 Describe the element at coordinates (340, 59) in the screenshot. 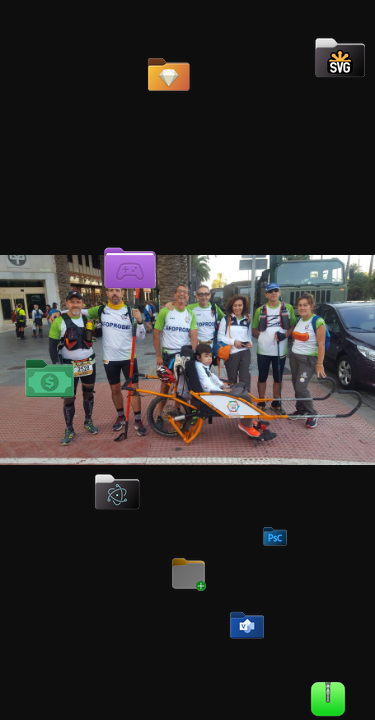

I see `open folder containing svg files` at that location.